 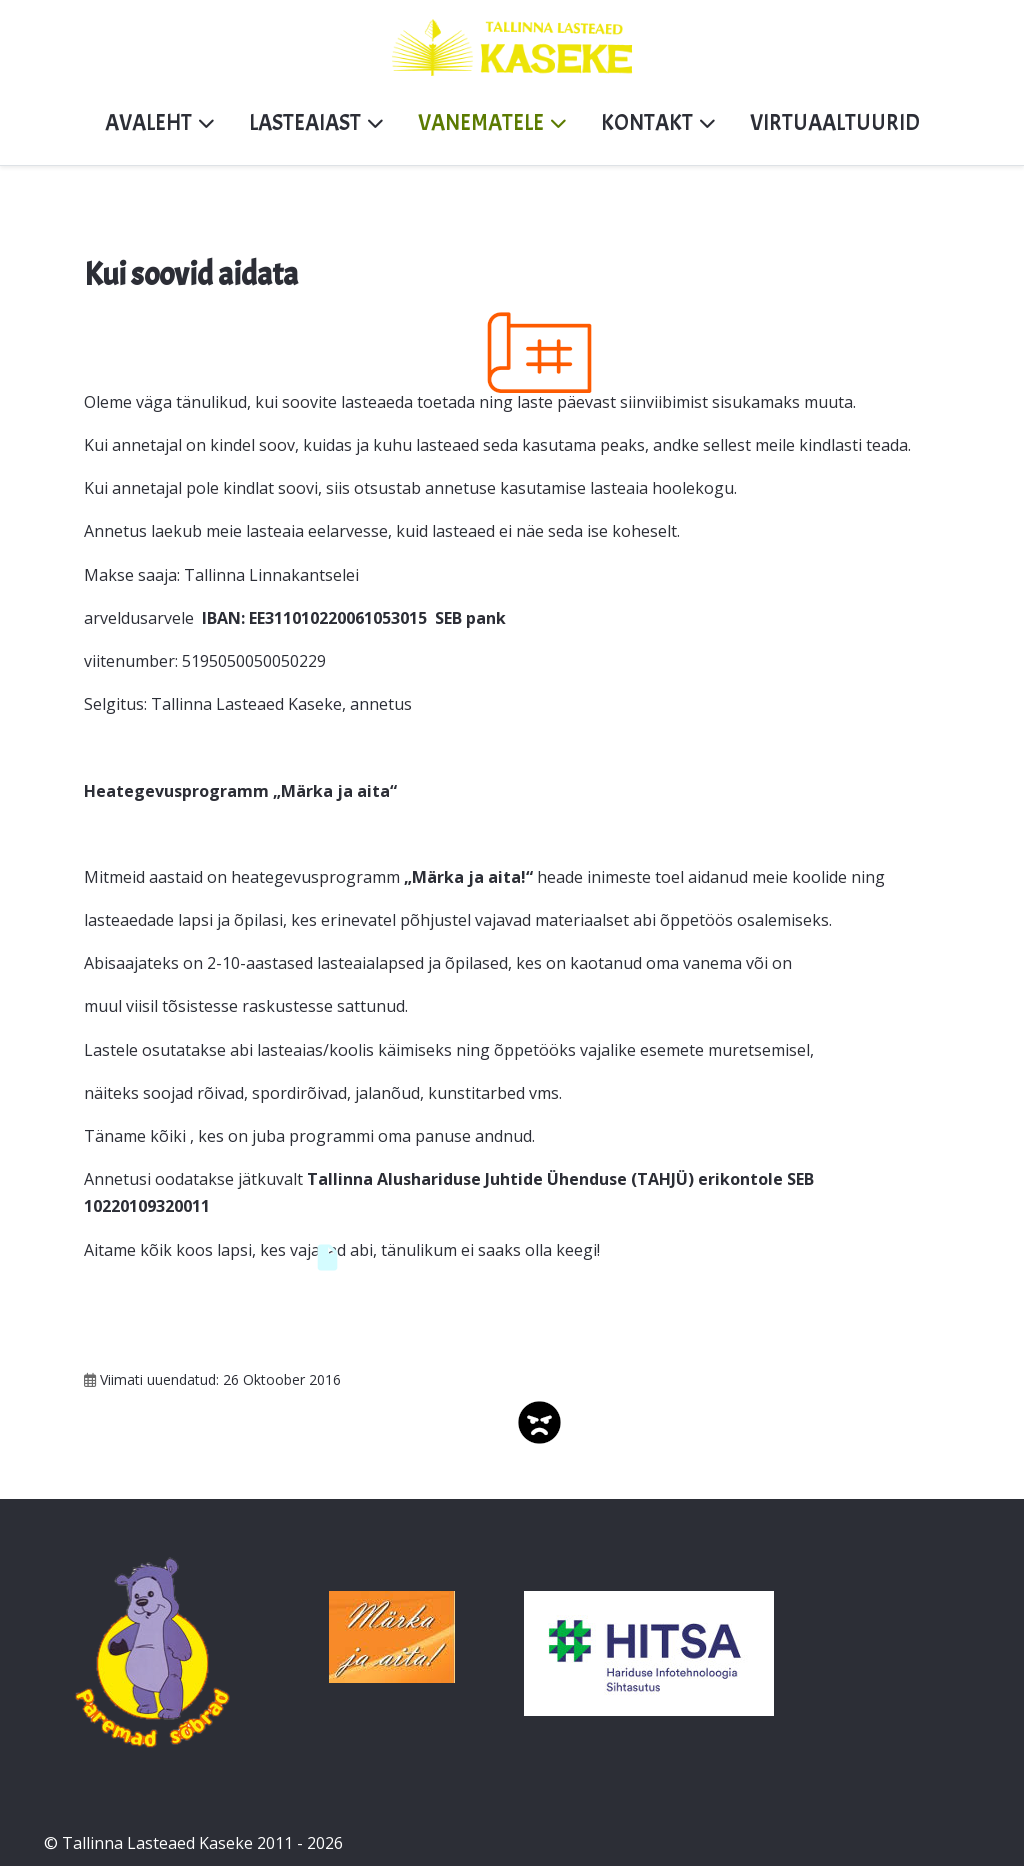 What do you see at coordinates (539, 1422) in the screenshot?
I see `react to a message with anger` at bounding box center [539, 1422].